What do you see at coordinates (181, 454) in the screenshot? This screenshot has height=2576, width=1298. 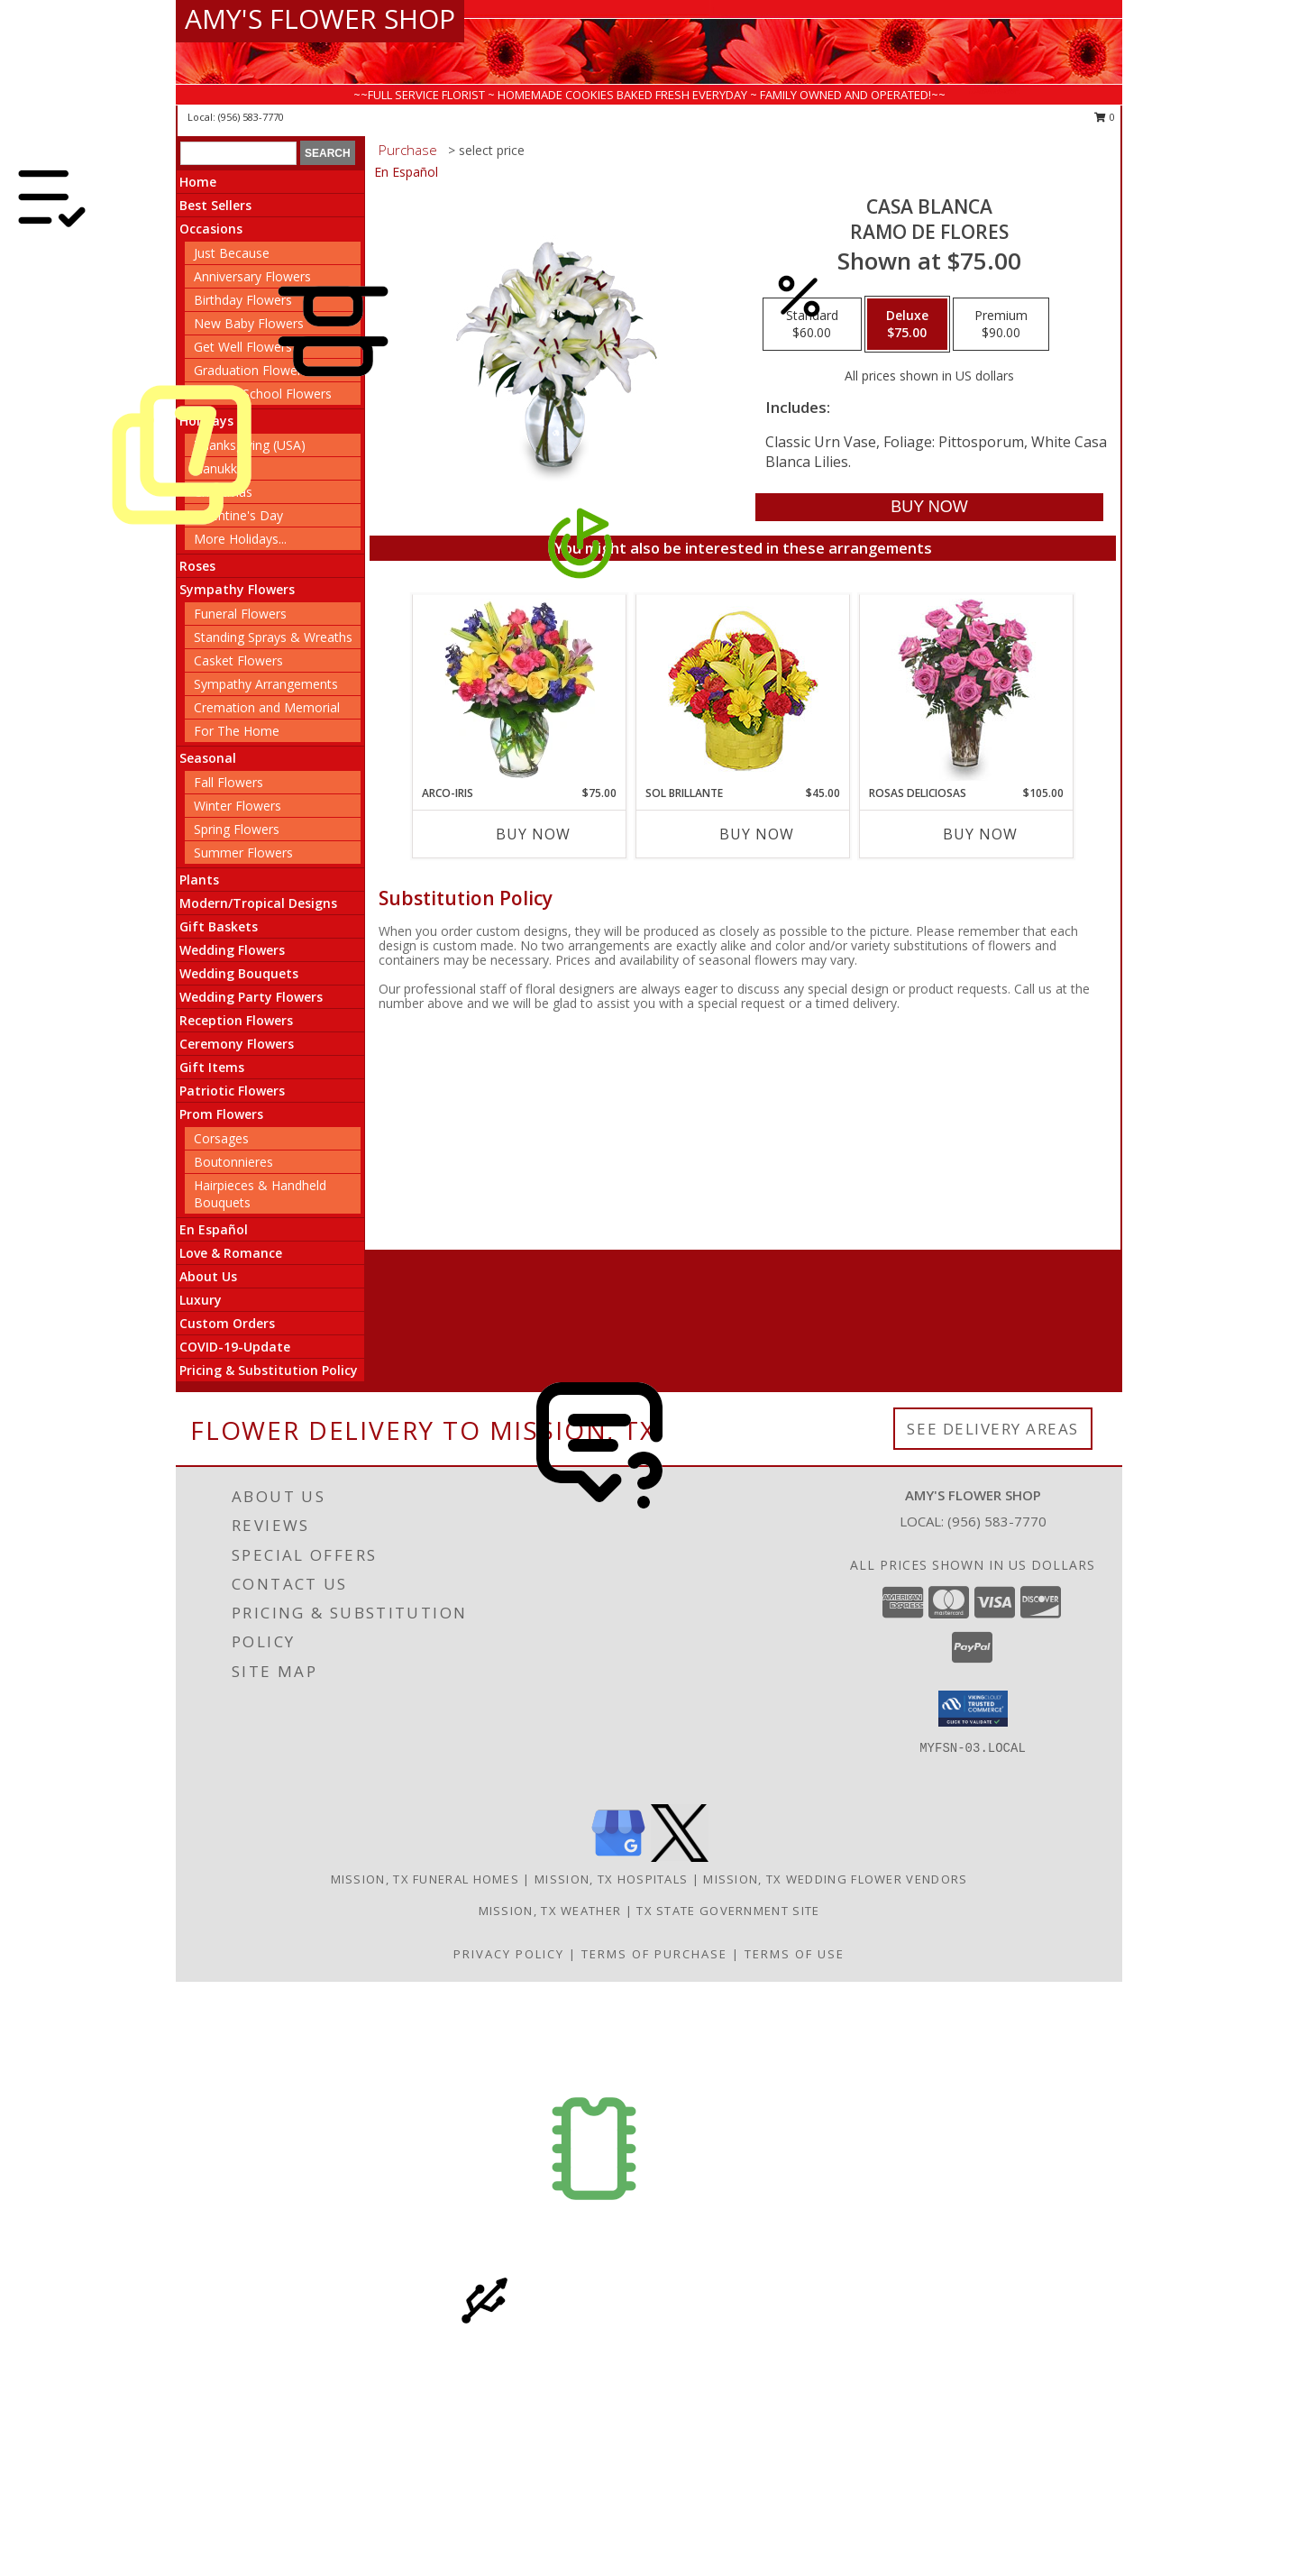 I see `view item 7 in a collection or stack` at bounding box center [181, 454].